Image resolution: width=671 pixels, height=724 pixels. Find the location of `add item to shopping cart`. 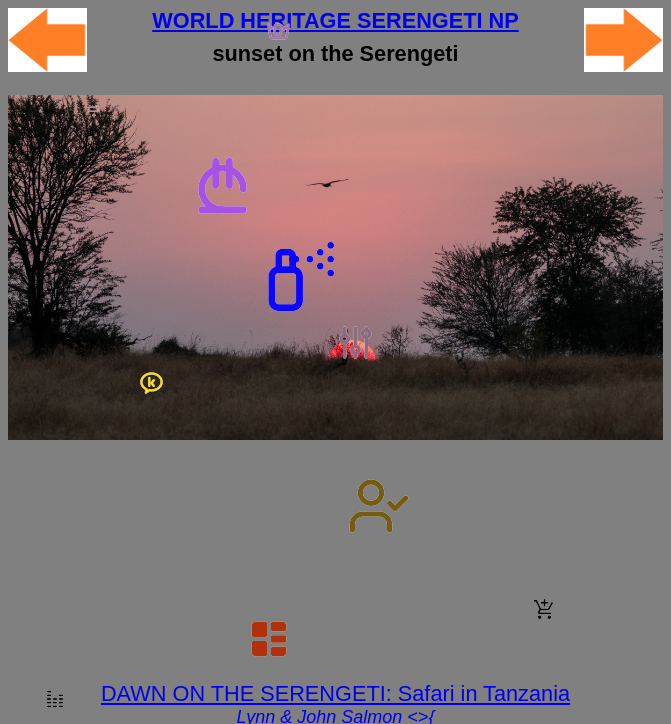

add item to shopping cart is located at coordinates (544, 609).